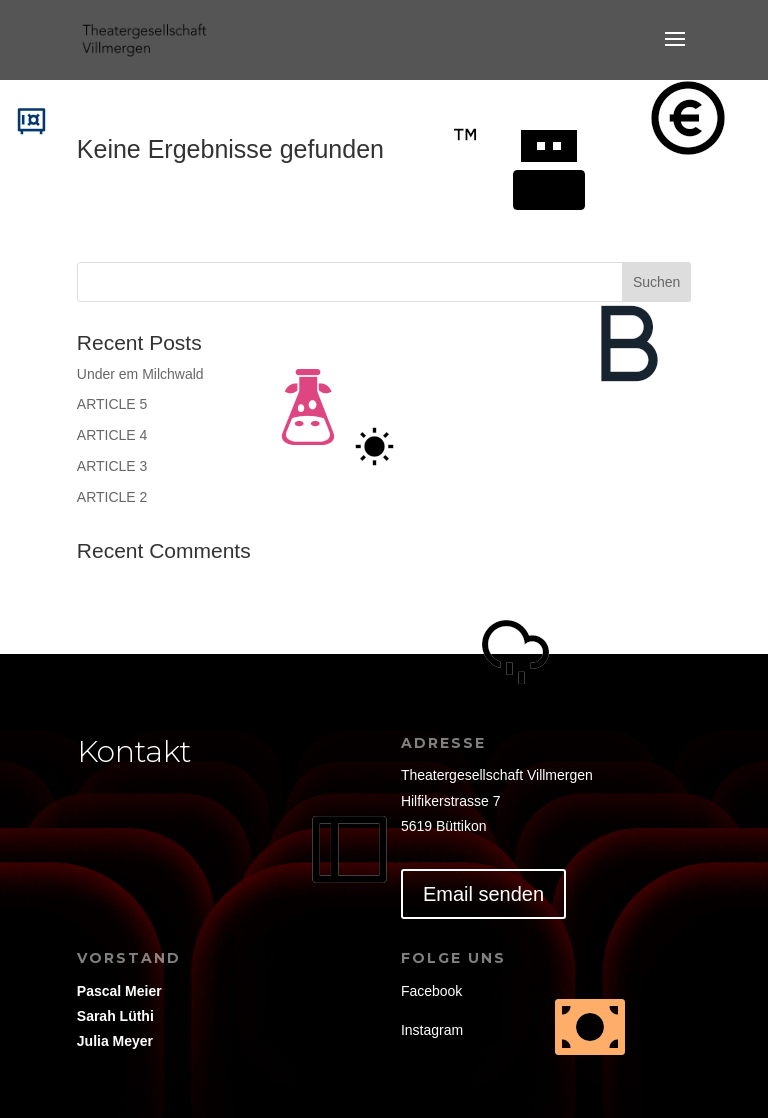 This screenshot has height=1118, width=768. What do you see at coordinates (515, 650) in the screenshot?
I see `indicates light rain or drizzle conditions` at bounding box center [515, 650].